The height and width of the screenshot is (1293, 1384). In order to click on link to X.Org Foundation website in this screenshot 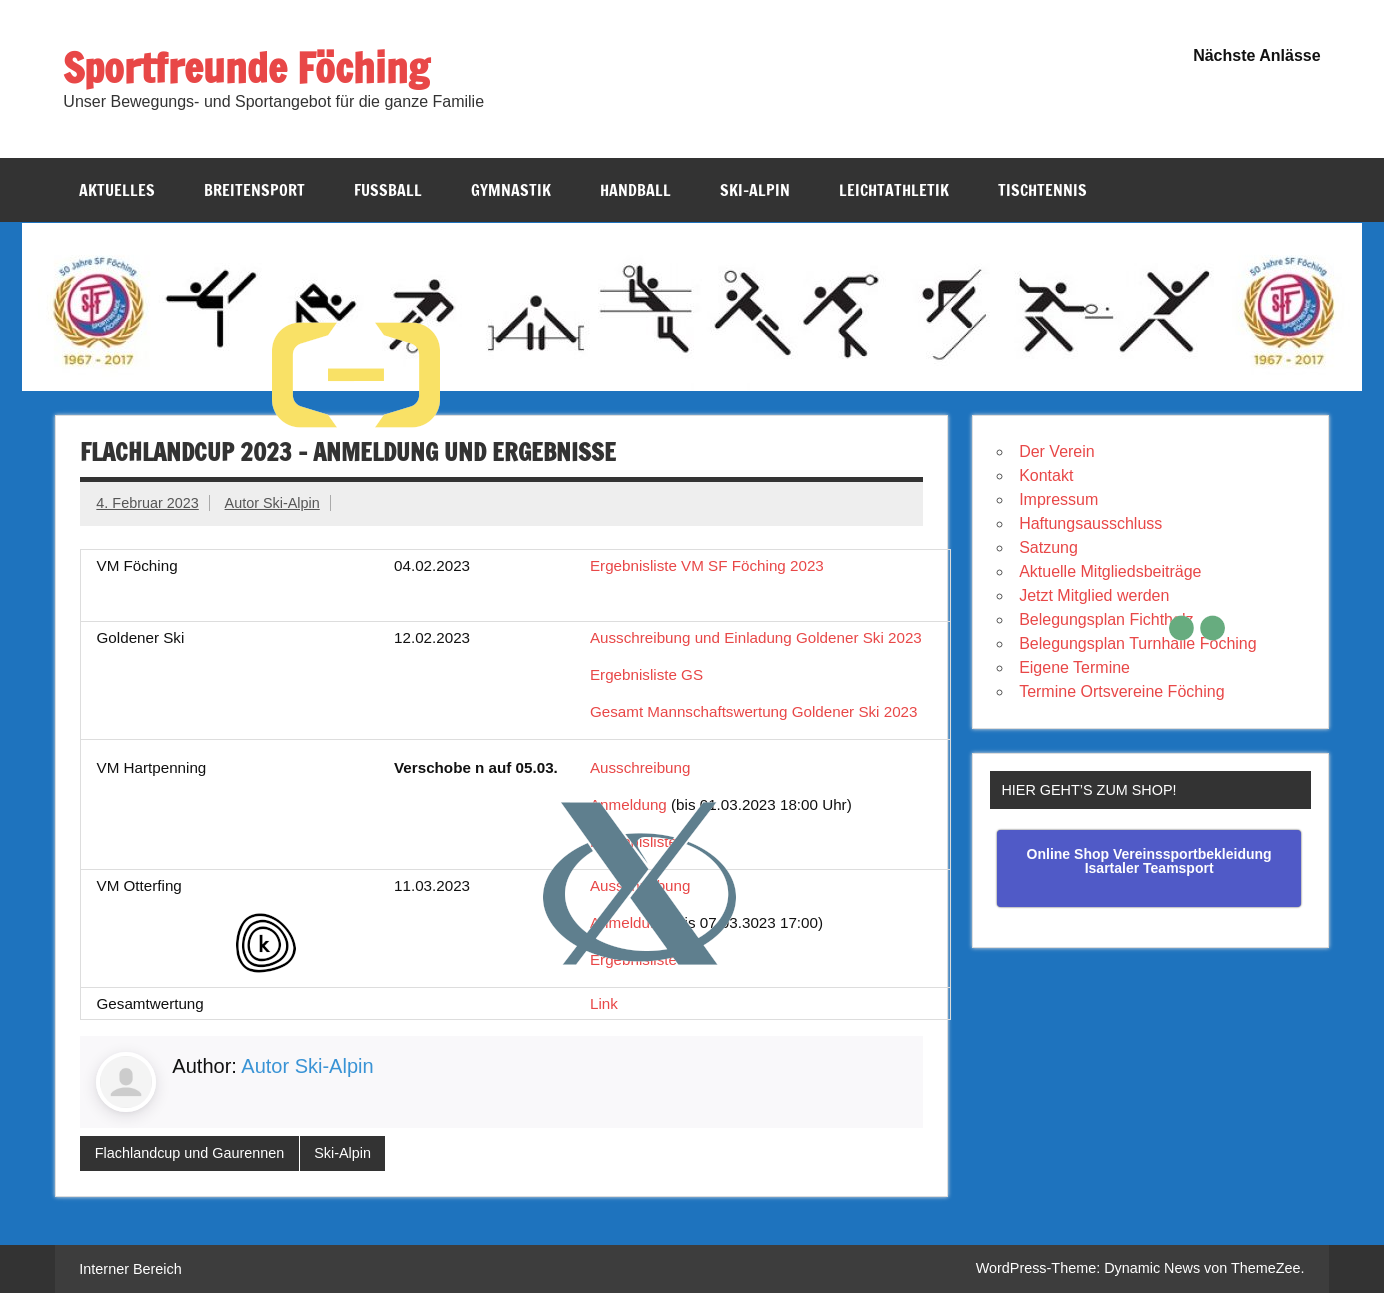, I will do `click(639, 883)`.